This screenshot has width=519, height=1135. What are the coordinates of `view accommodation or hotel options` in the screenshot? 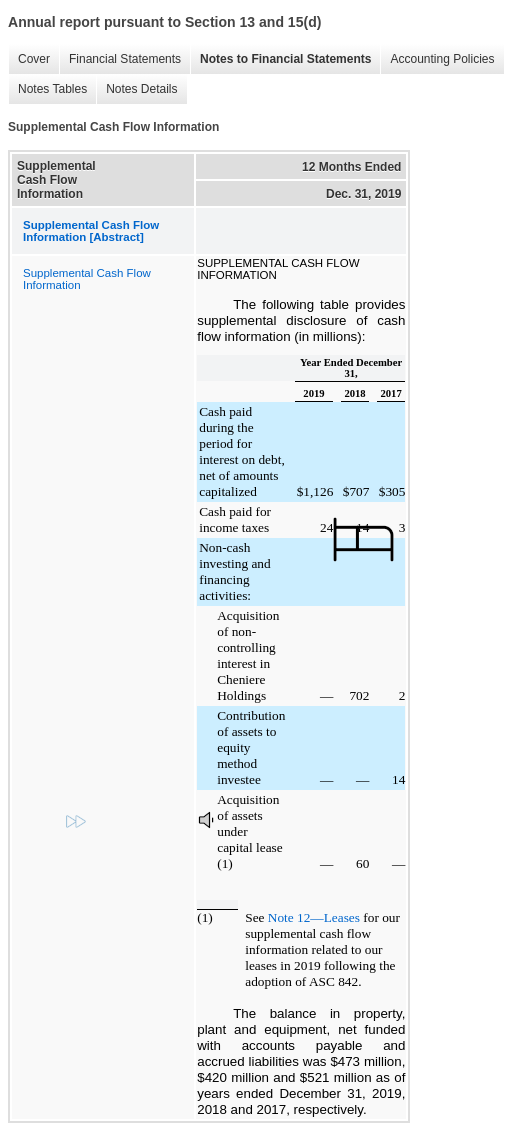 It's located at (361, 539).